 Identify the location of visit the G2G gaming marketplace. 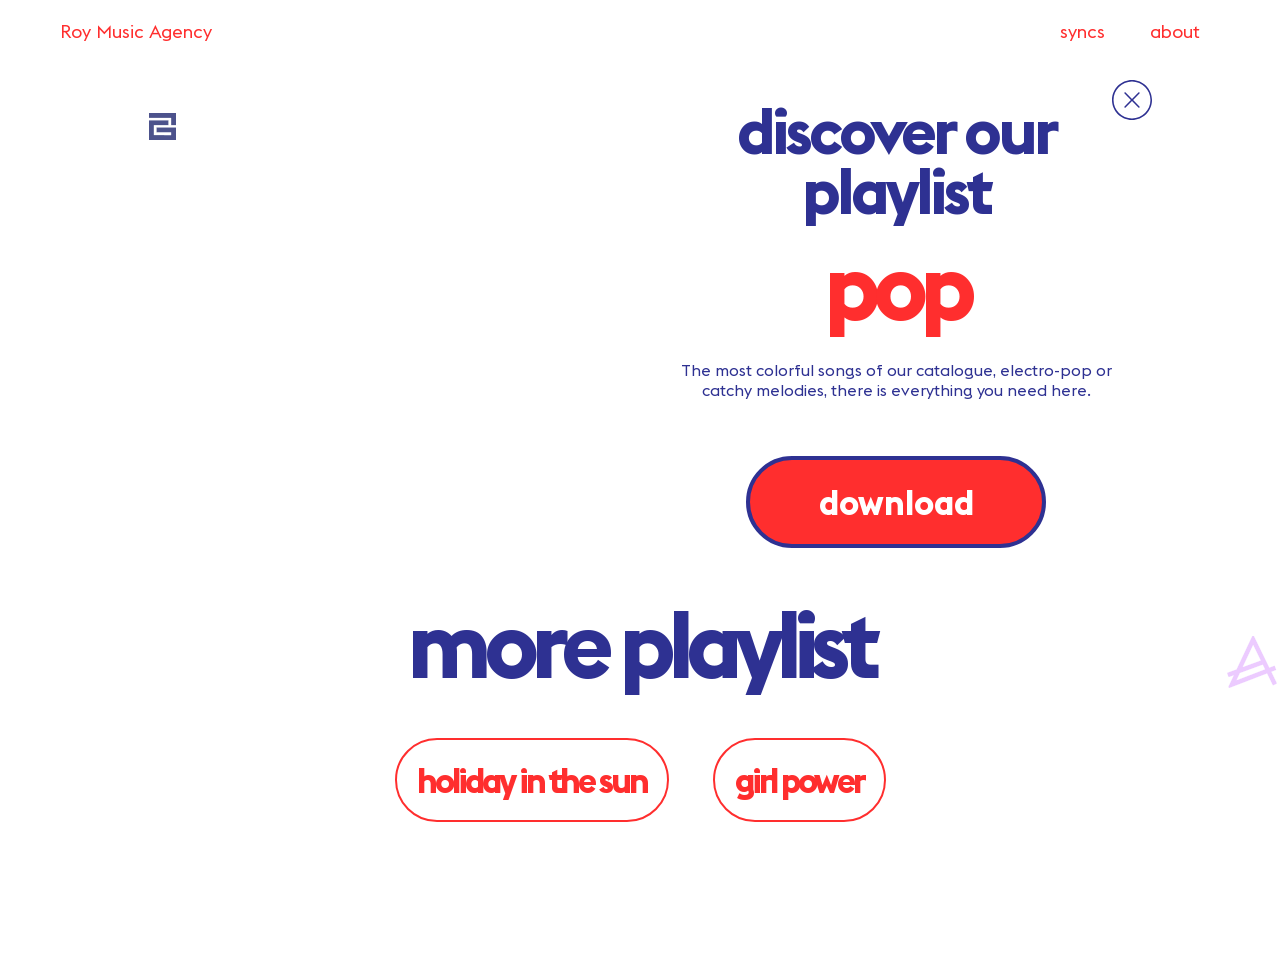
(162, 126).